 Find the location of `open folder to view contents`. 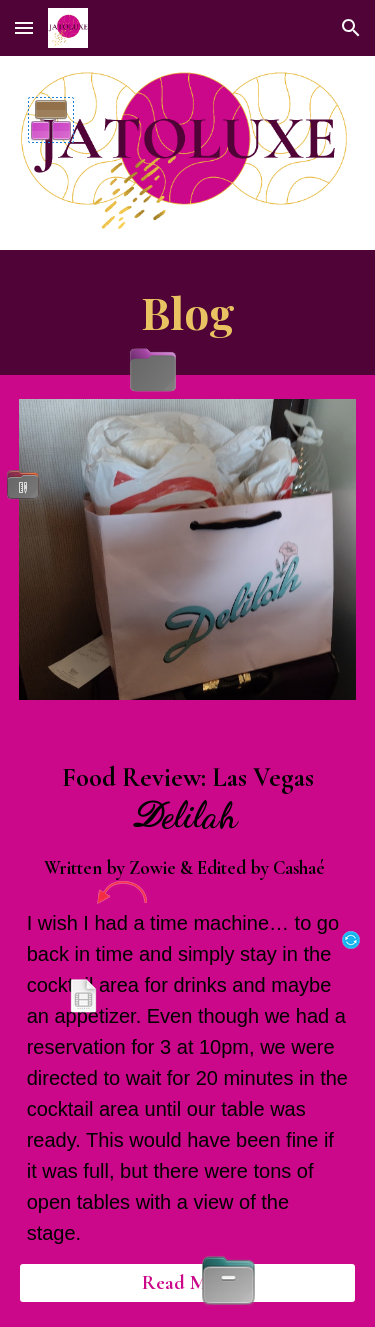

open folder to view contents is located at coordinates (153, 370).